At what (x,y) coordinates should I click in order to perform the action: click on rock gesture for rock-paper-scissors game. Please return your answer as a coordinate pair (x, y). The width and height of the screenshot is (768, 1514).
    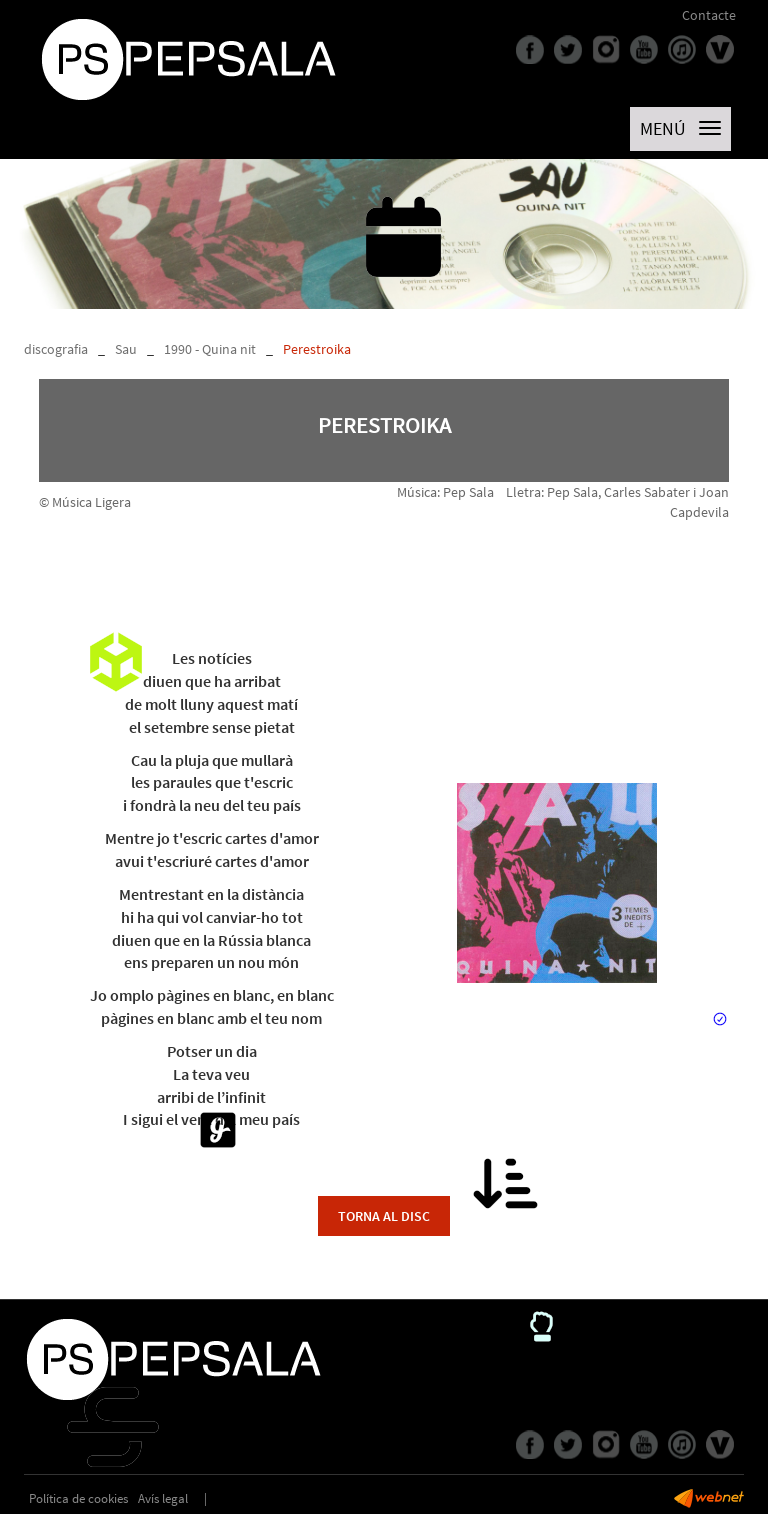
    Looking at the image, I should click on (541, 1326).